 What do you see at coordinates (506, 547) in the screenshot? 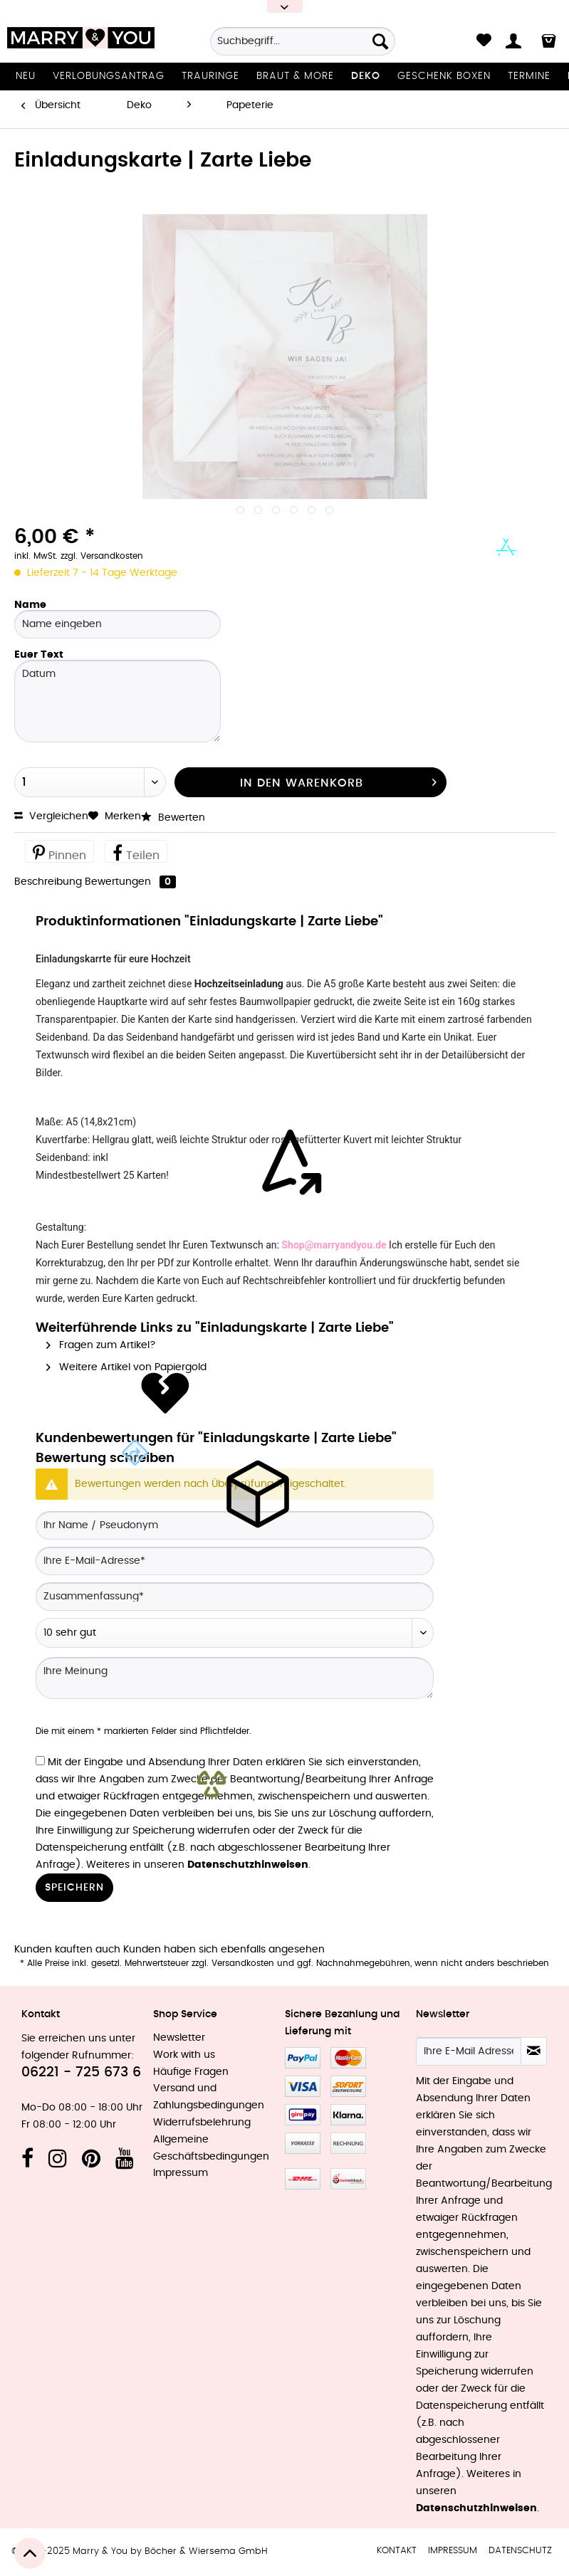
I see `open the app store` at bounding box center [506, 547].